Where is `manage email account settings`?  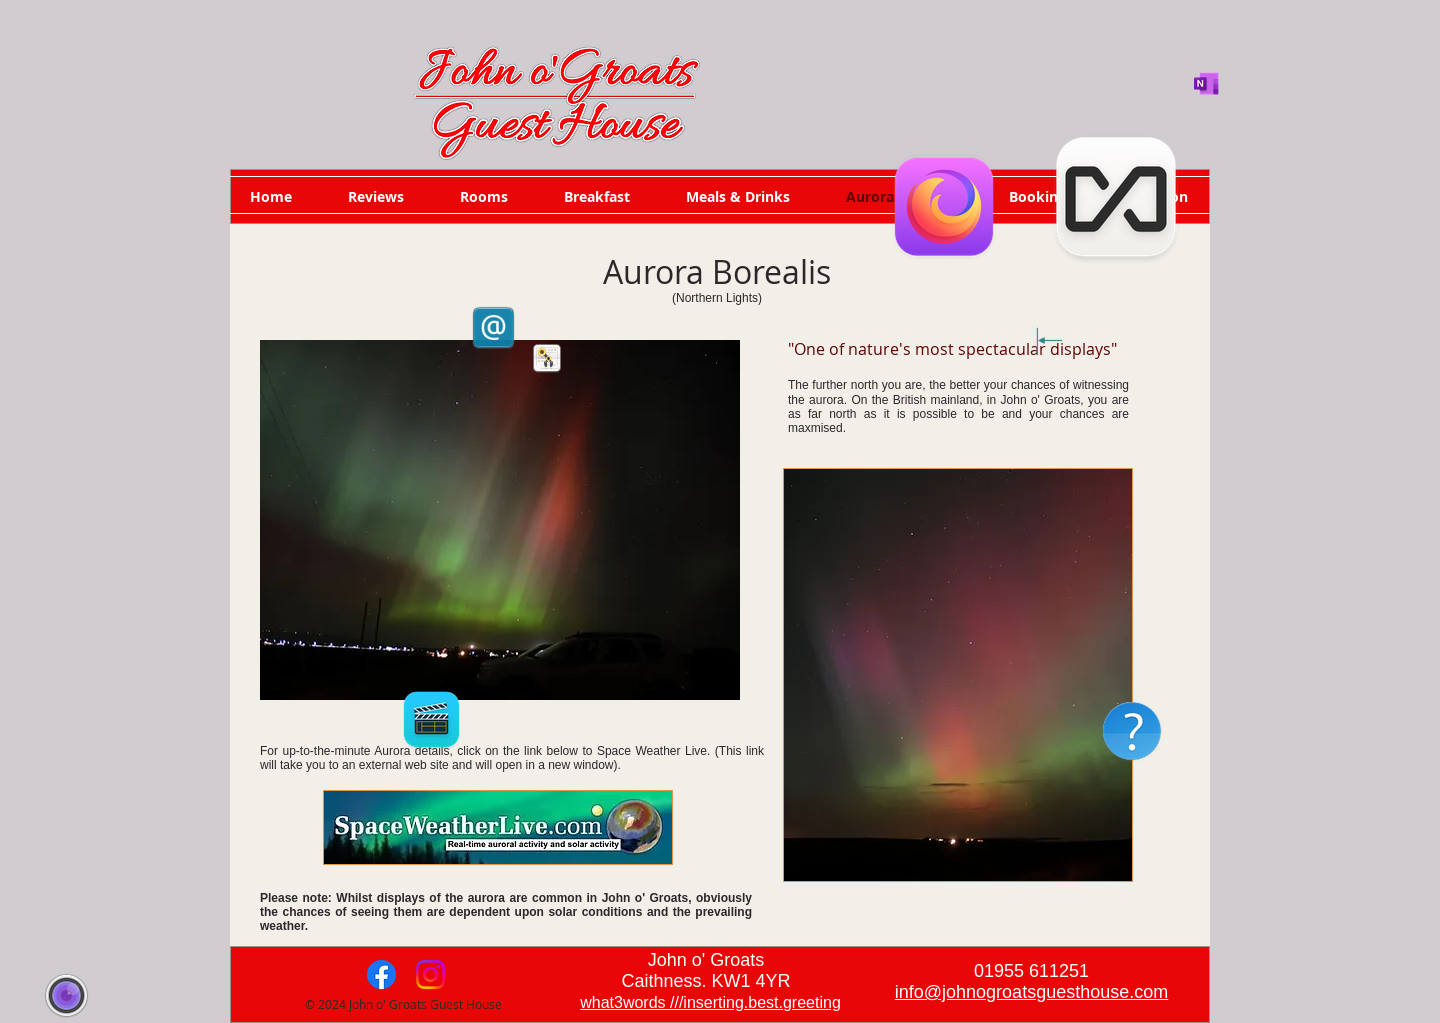
manage email account settings is located at coordinates (493, 327).